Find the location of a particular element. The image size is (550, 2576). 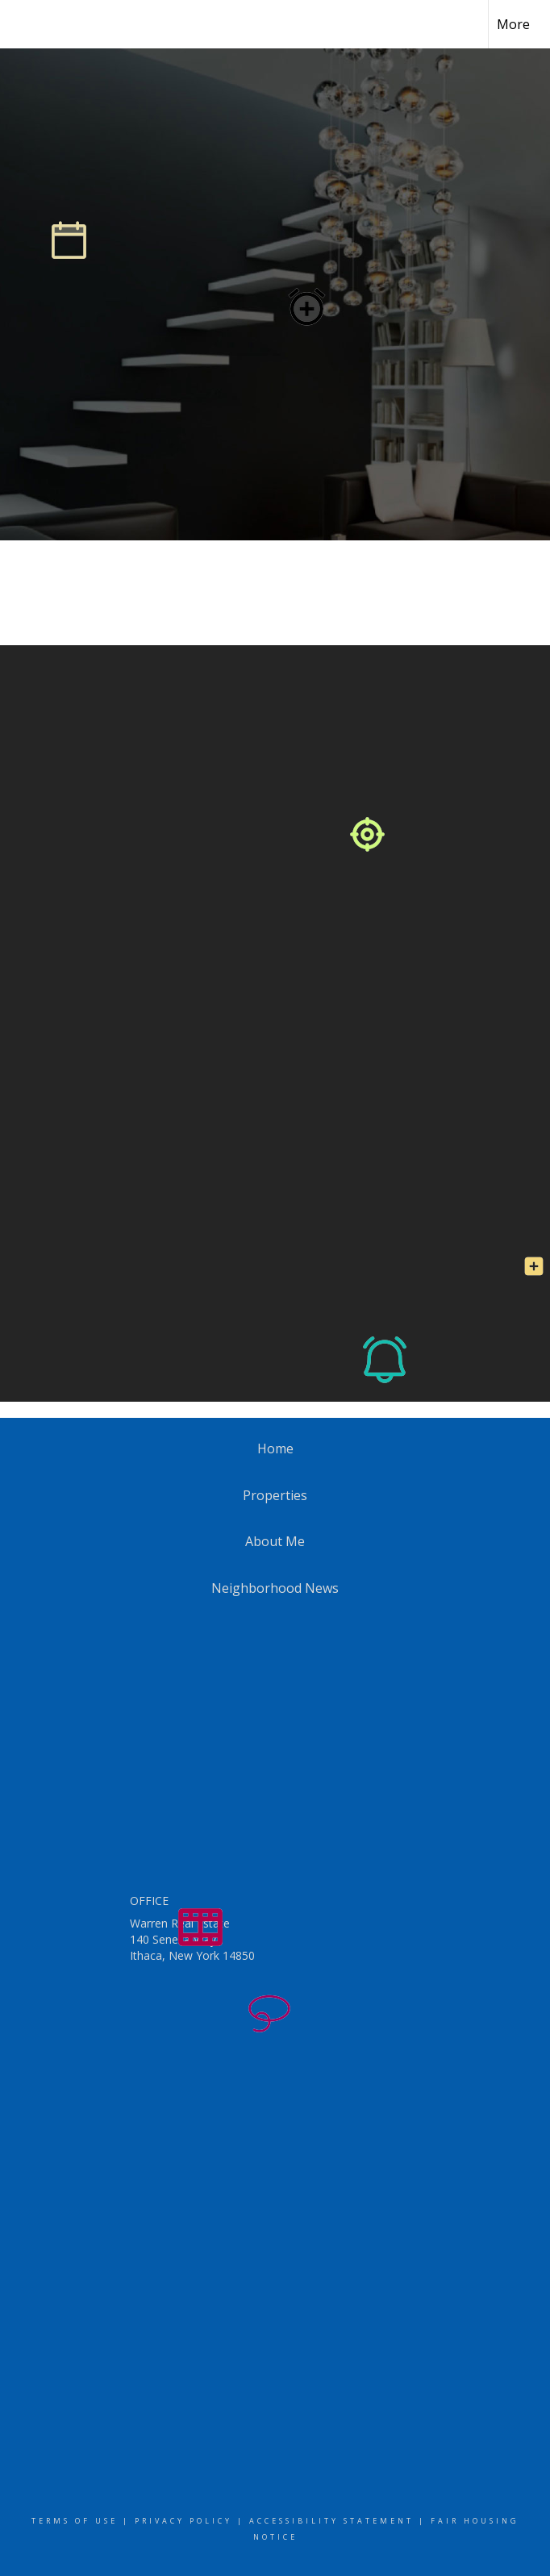

view video or film content is located at coordinates (200, 1927).